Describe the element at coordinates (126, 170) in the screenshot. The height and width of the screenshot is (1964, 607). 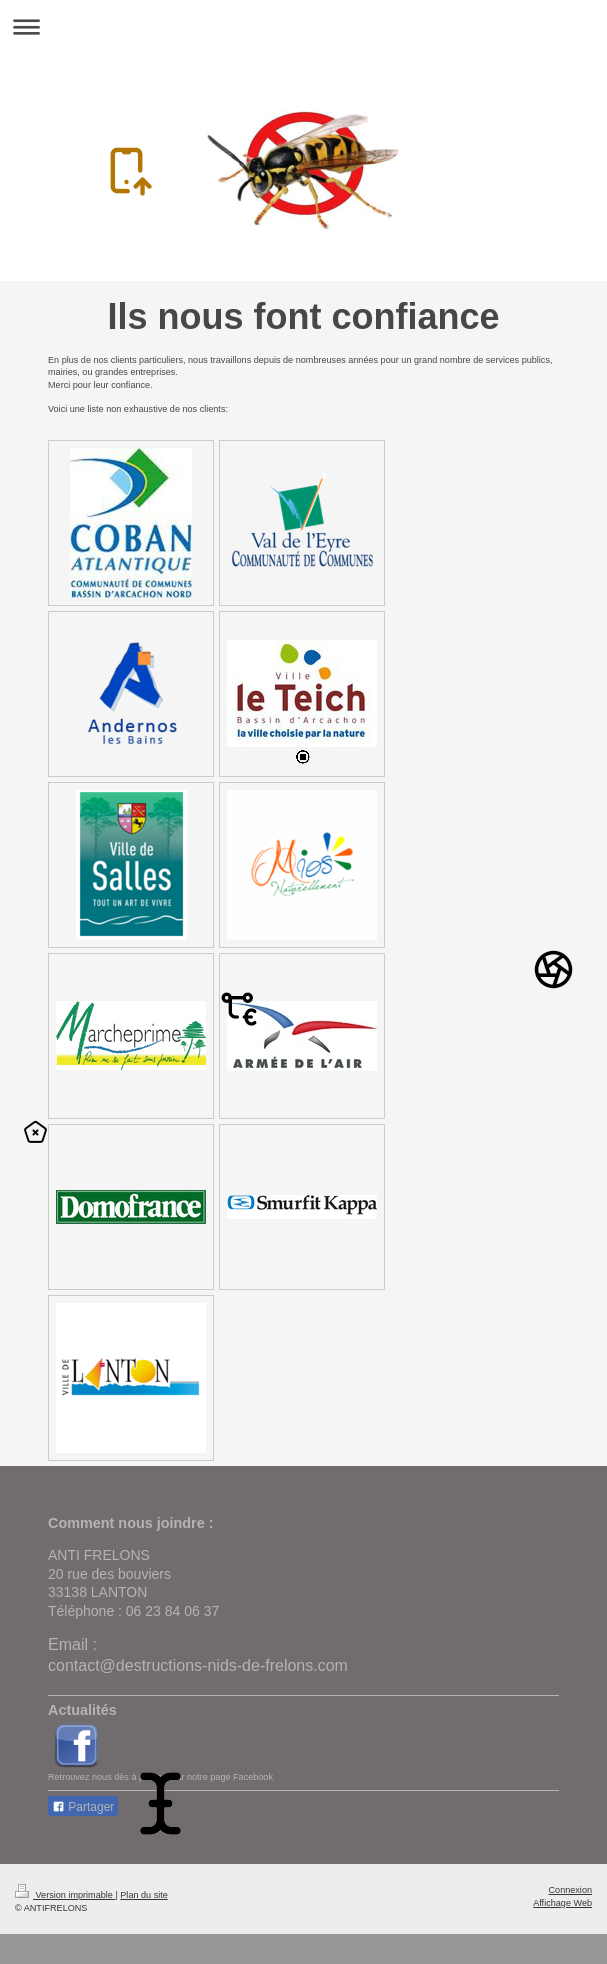
I see `upload from mobile device` at that location.